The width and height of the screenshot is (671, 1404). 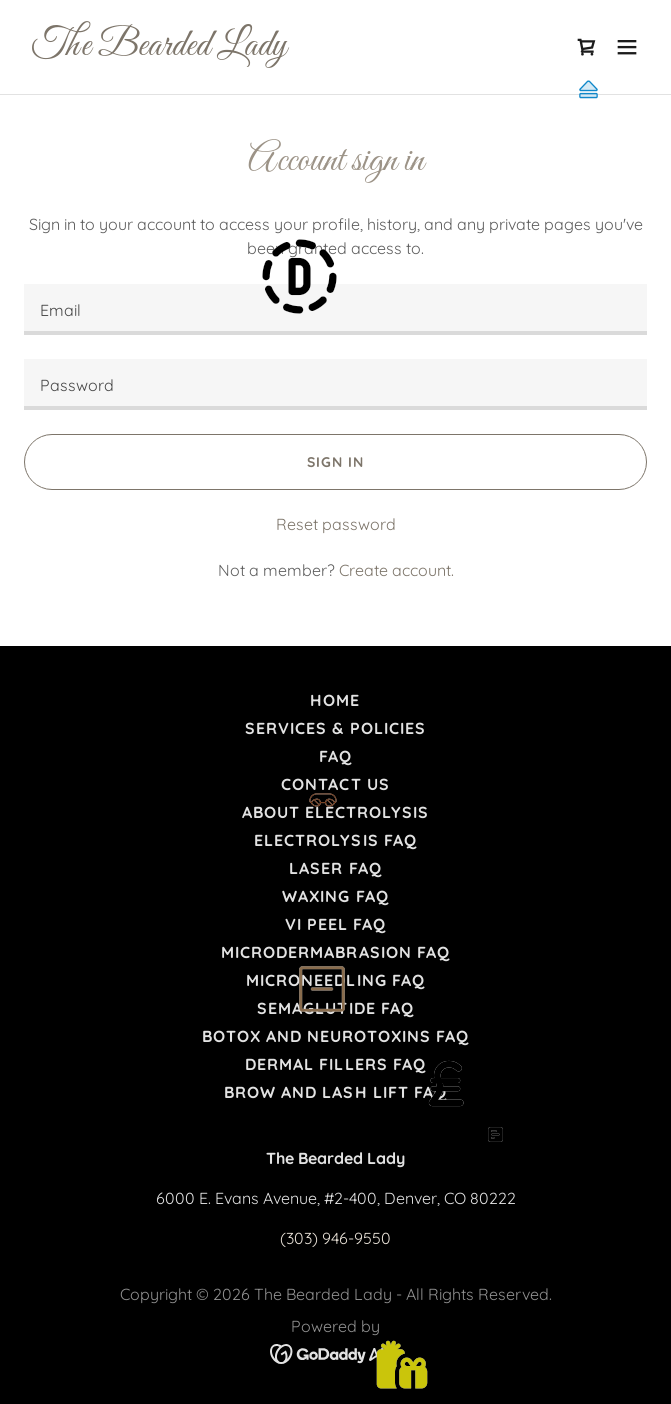 What do you see at coordinates (495, 1134) in the screenshot?
I see `view poll or survey results` at bounding box center [495, 1134].